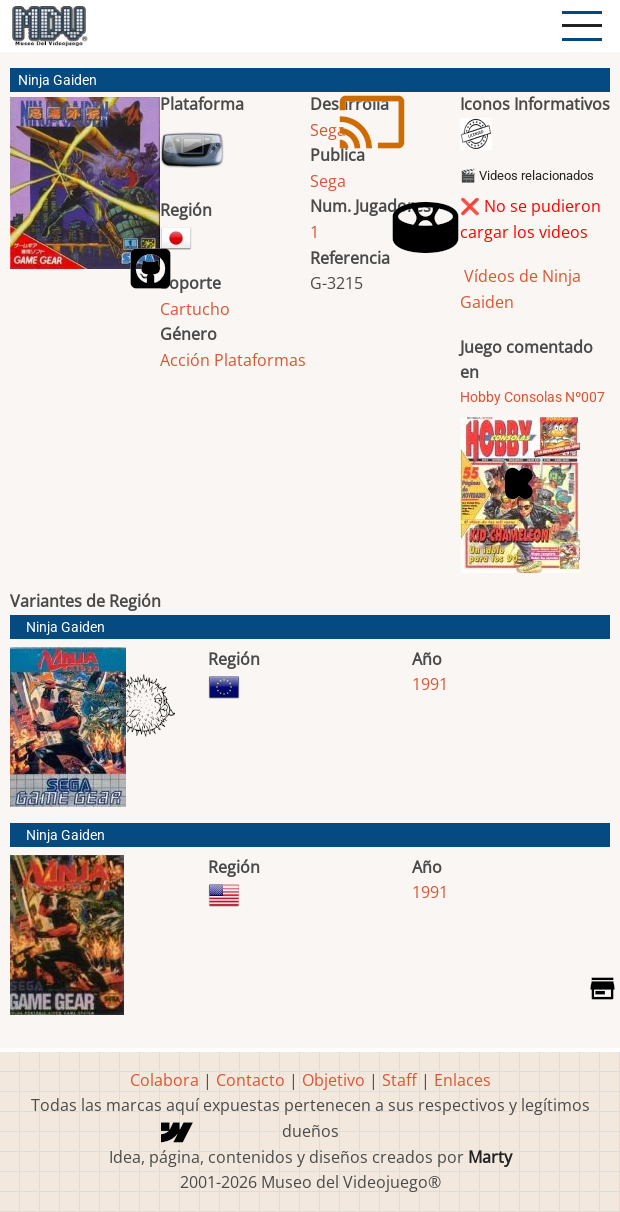 The image size is (620, 1212). Describe the element at coordinates (177, 1132) in the screenshot. I see `webflow logo` at that location.